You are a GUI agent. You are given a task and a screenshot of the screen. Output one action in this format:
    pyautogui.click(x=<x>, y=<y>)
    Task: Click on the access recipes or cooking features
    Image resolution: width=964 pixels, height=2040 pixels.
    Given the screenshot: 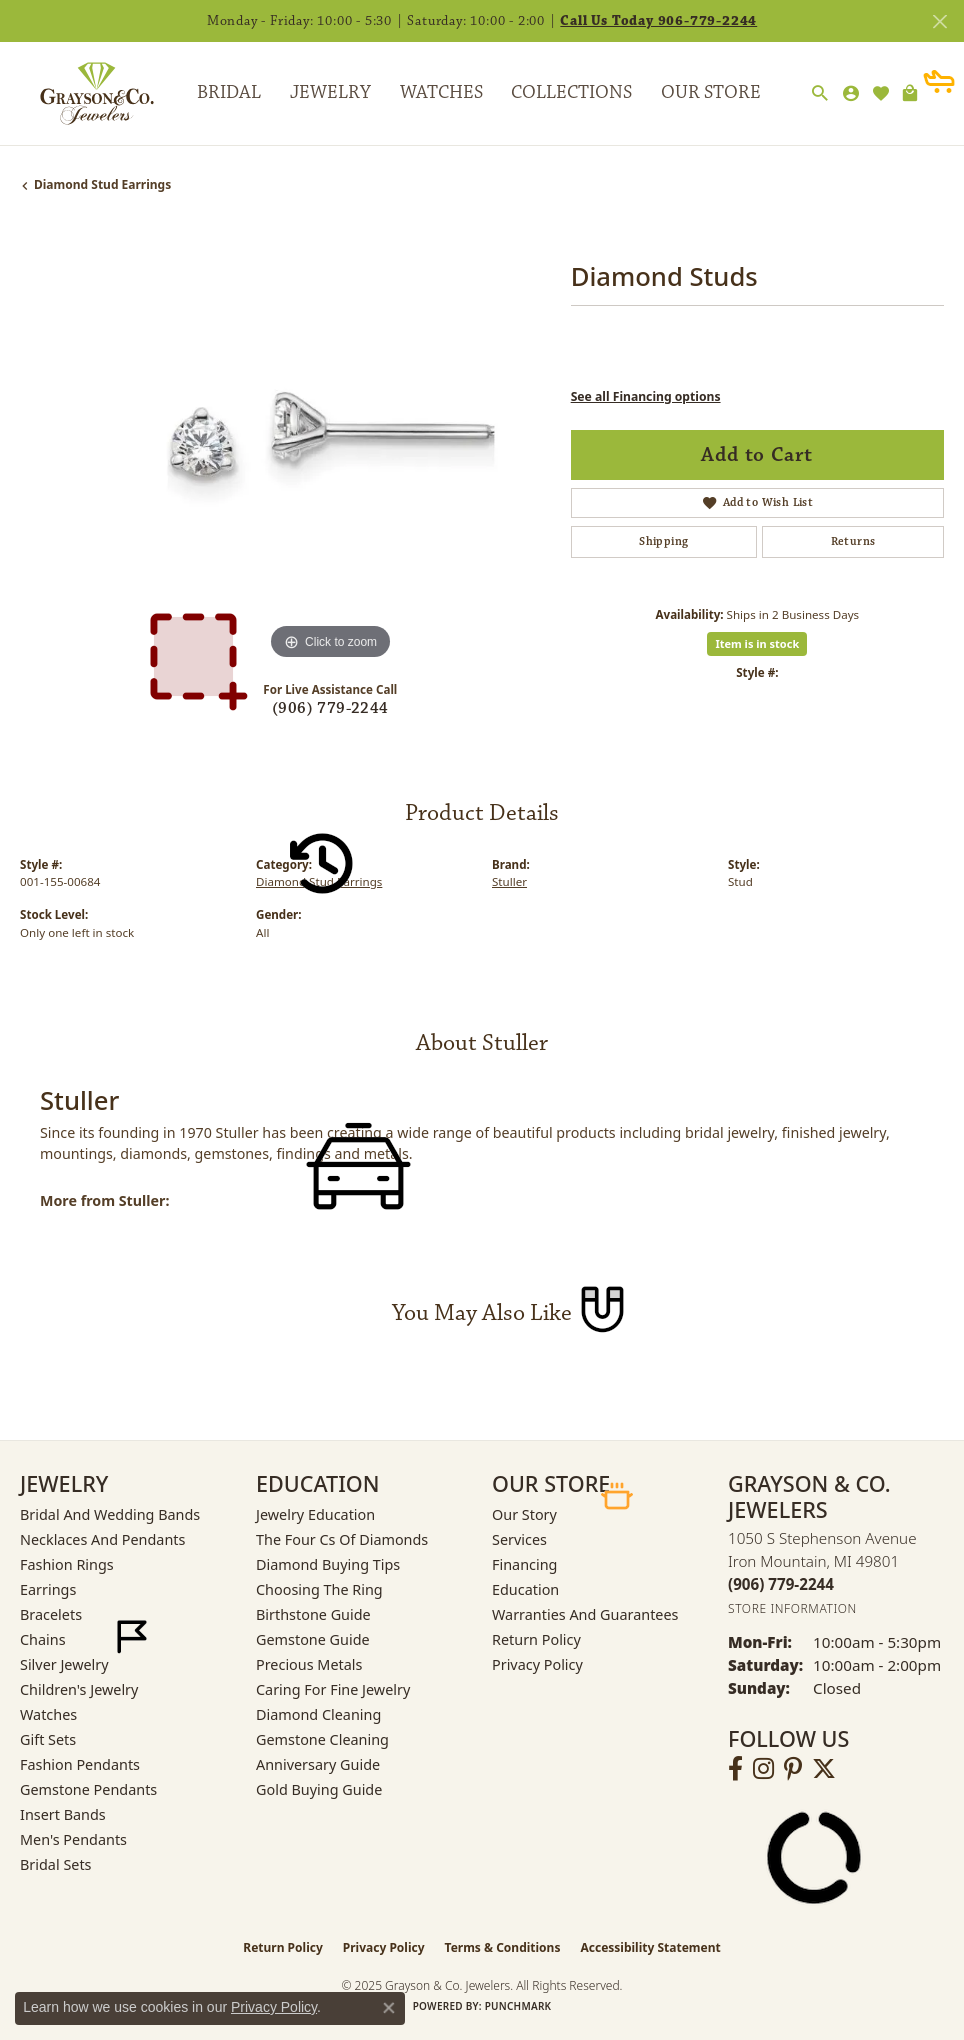 What is the action you would take?
    pyautogui.click(x=617, y=1498)
    